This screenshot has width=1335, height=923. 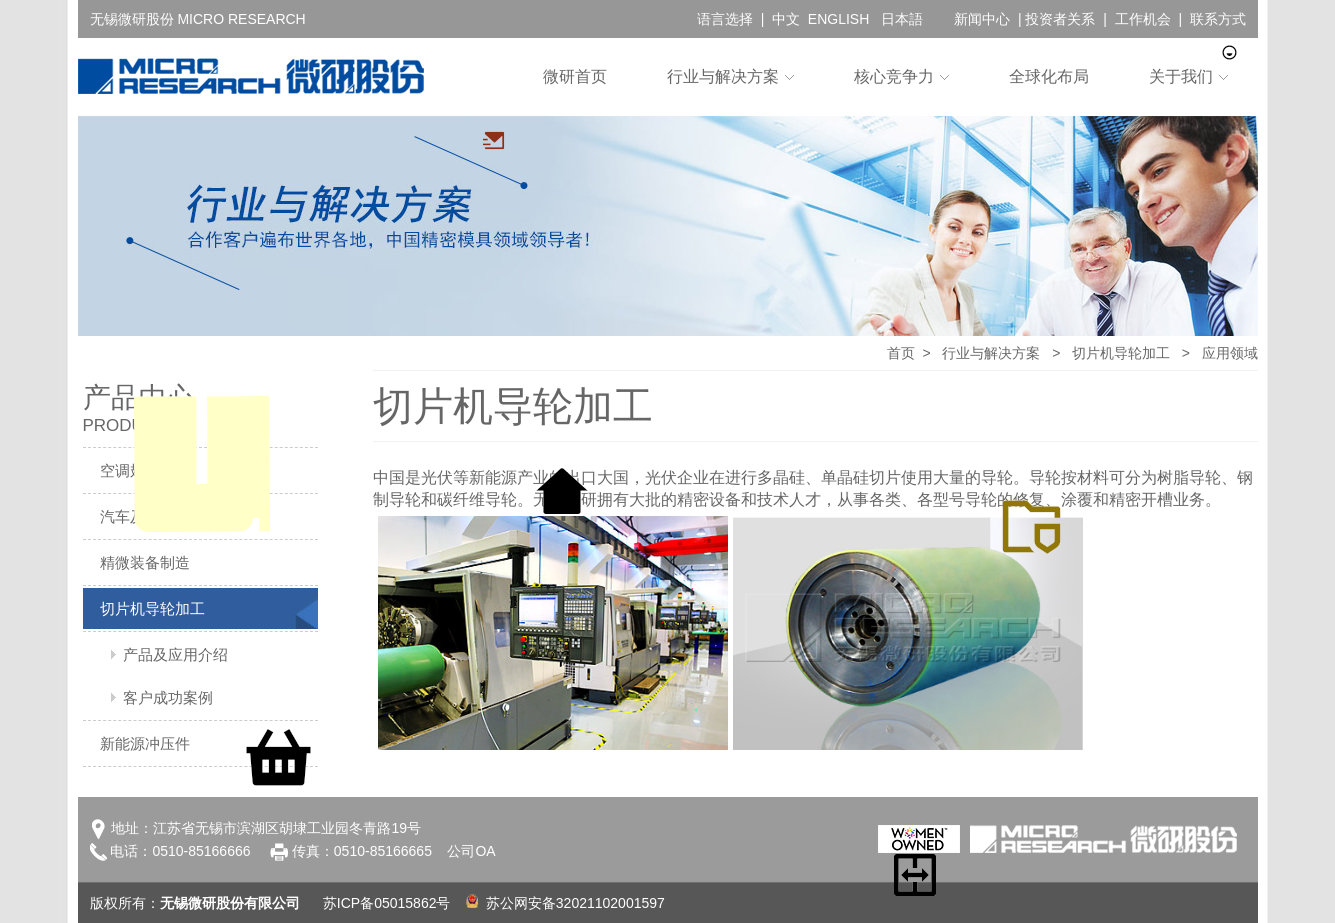 I want to click on split table cells horizontally, so click(x=915, y=875).